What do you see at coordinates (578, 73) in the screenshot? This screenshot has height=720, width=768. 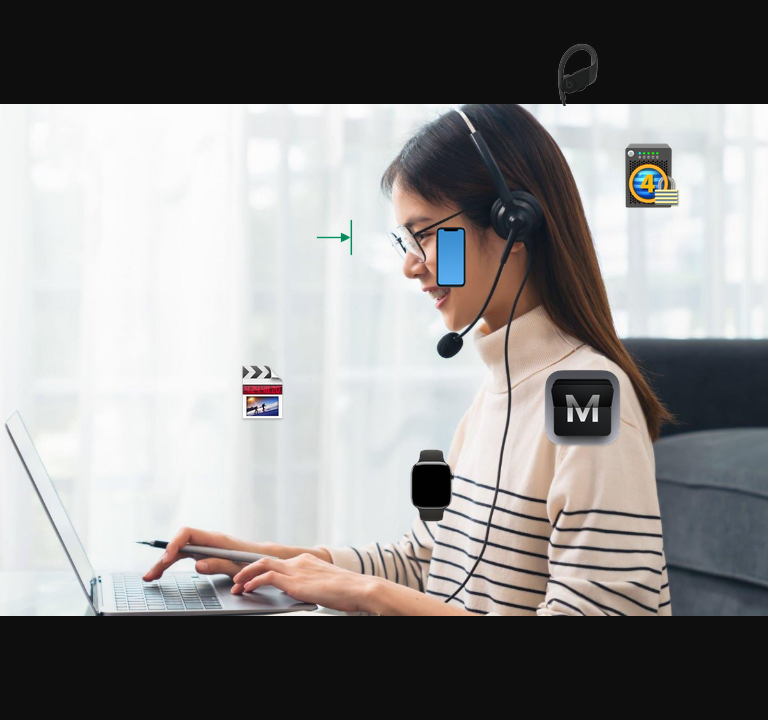 I see `beats powerbeats wireless earphone device` at bounding box center [578, 73].